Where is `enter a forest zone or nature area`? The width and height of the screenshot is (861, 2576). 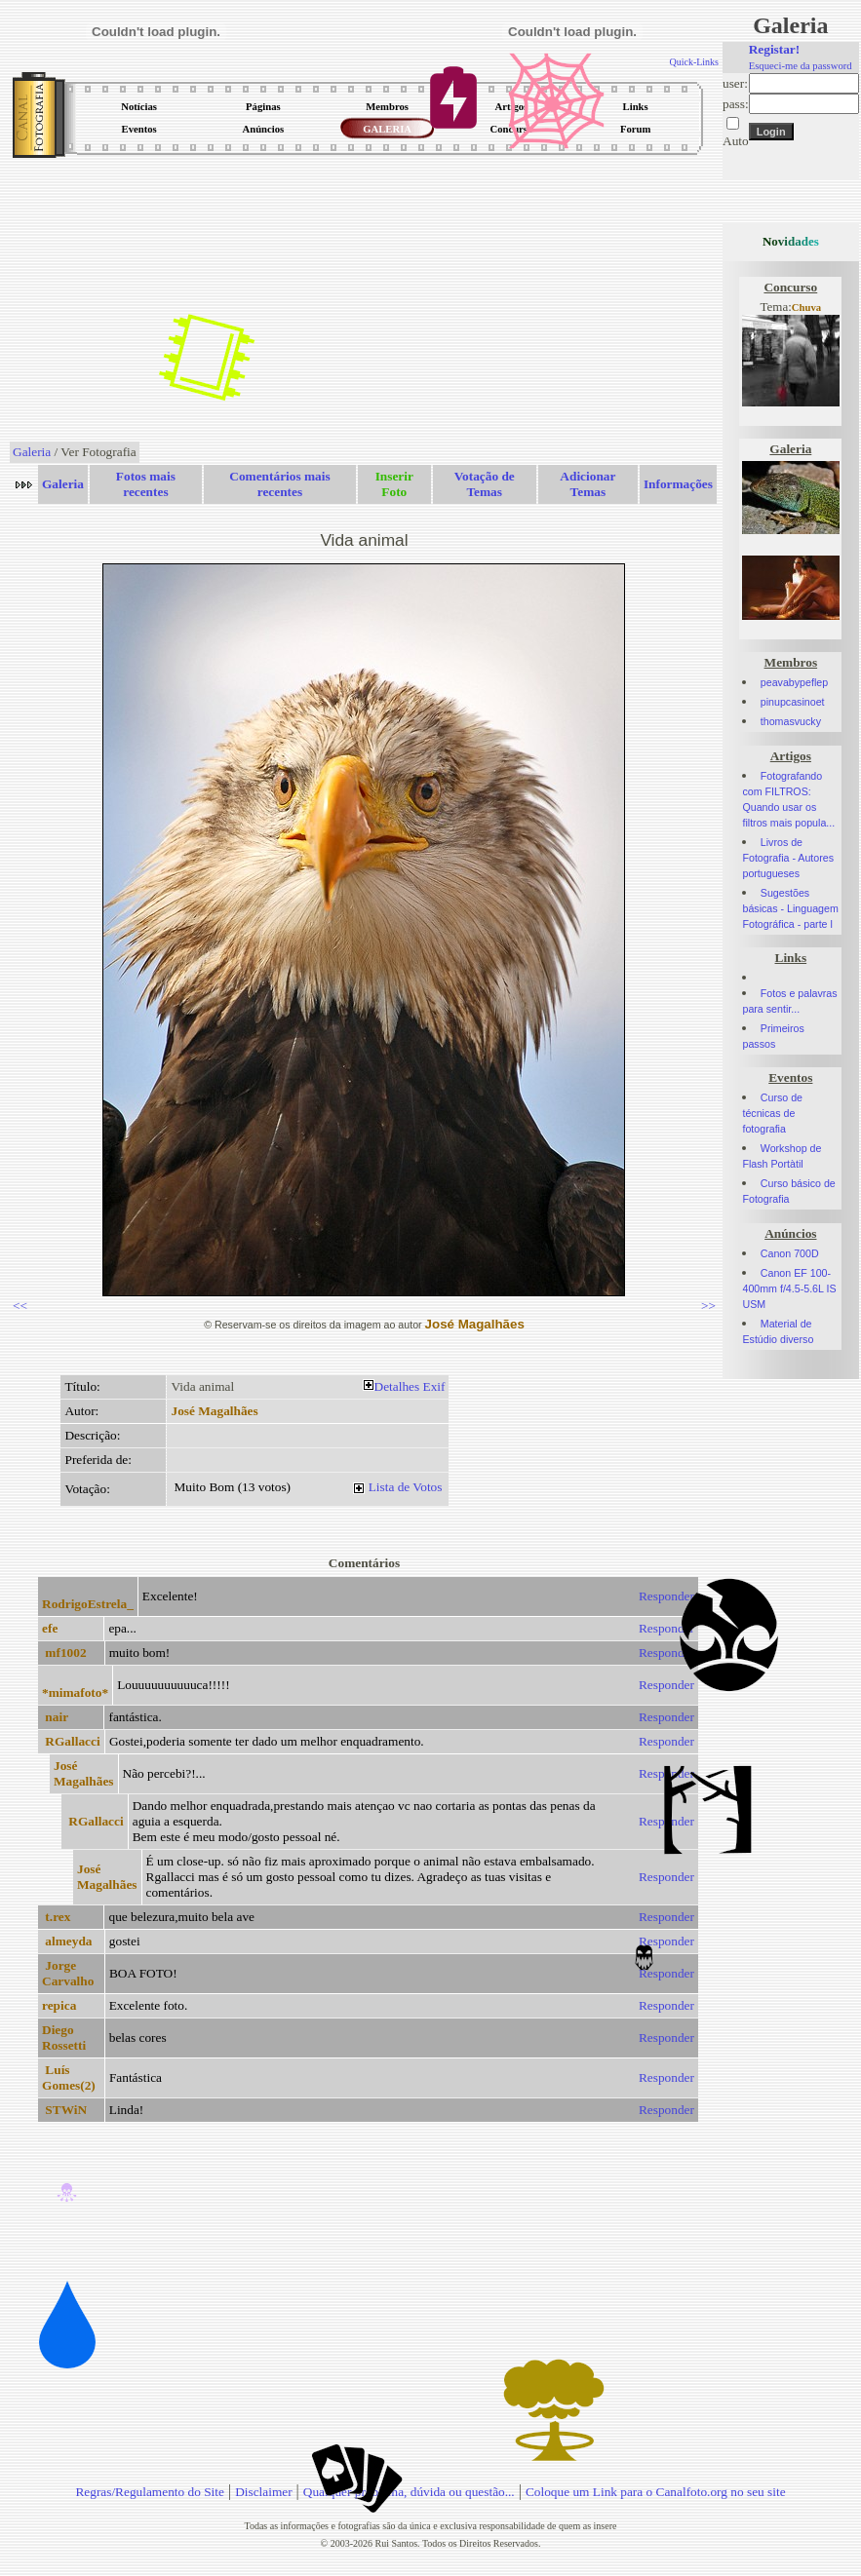
enter a forest zone or nature area is located at coordinates (707, 1810).